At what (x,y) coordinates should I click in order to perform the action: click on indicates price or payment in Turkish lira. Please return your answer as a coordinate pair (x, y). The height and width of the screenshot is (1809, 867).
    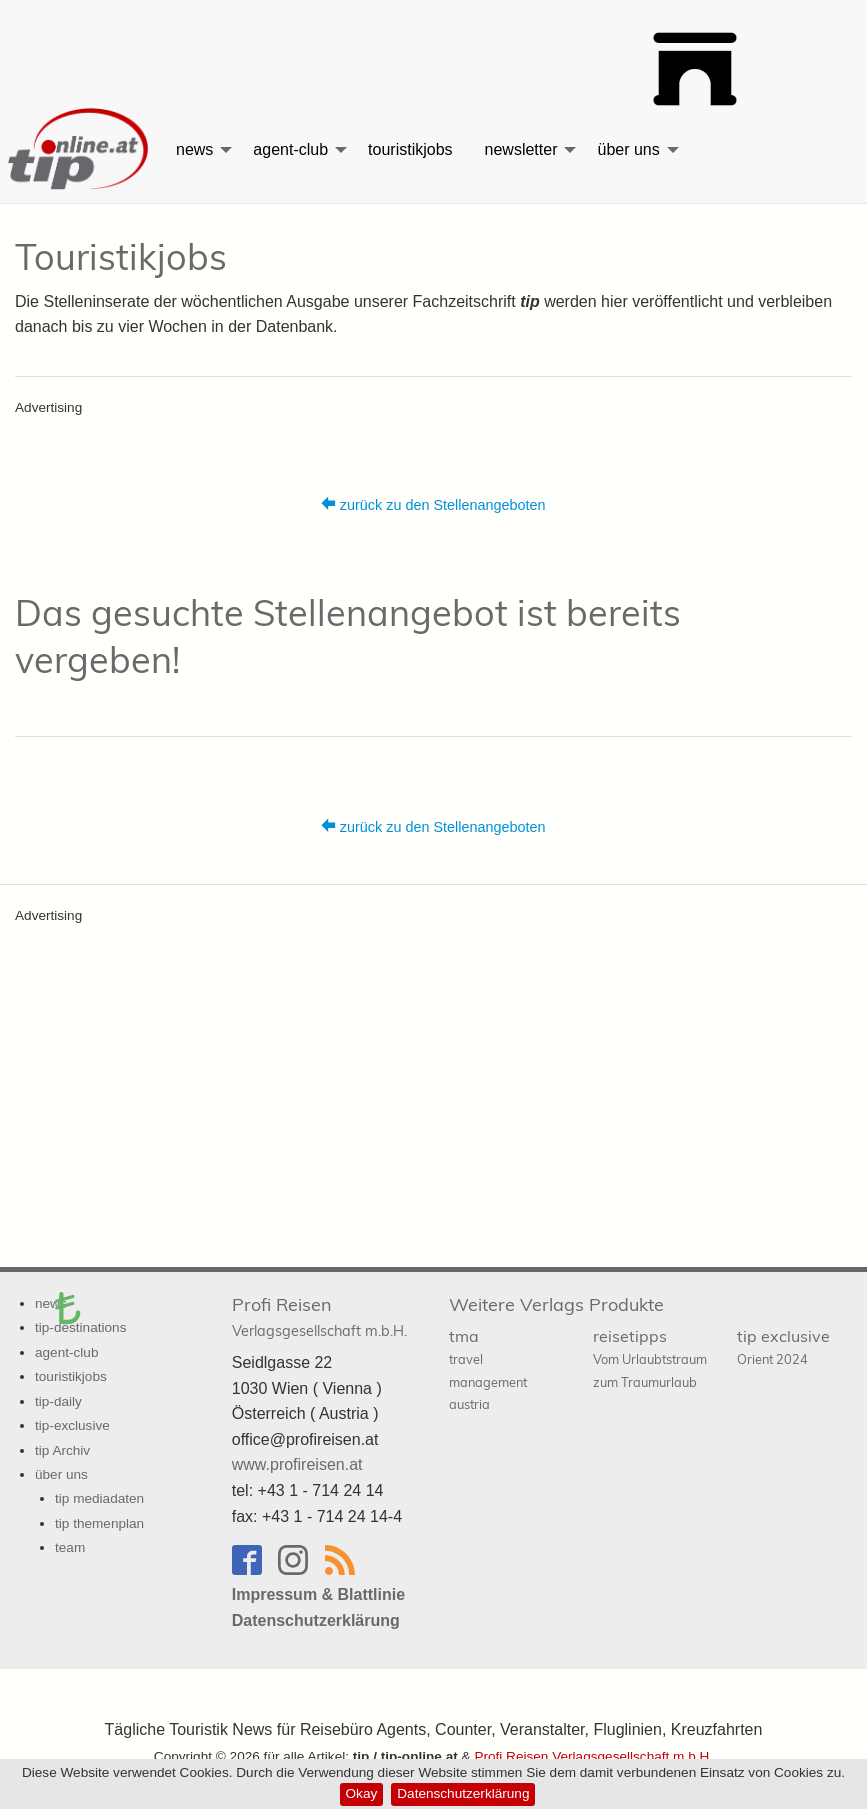
    Looking at the image, I should click on (66, 1308).